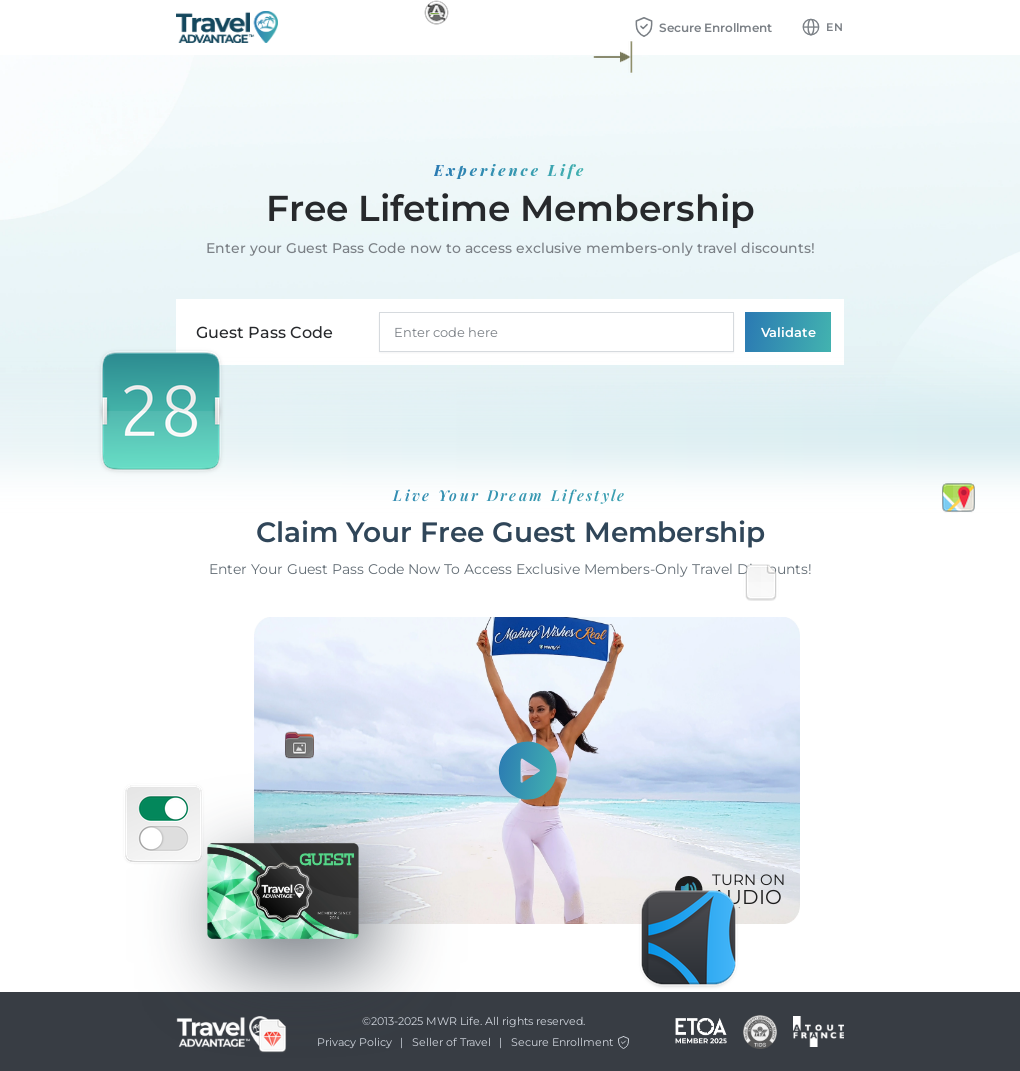 The width and height of the screenshot is (1020, 1071). What do you see at coordinates (163, 823) in the screenshot?
I see `open gnome tweaks settings application` at bounding box center [163, 823].